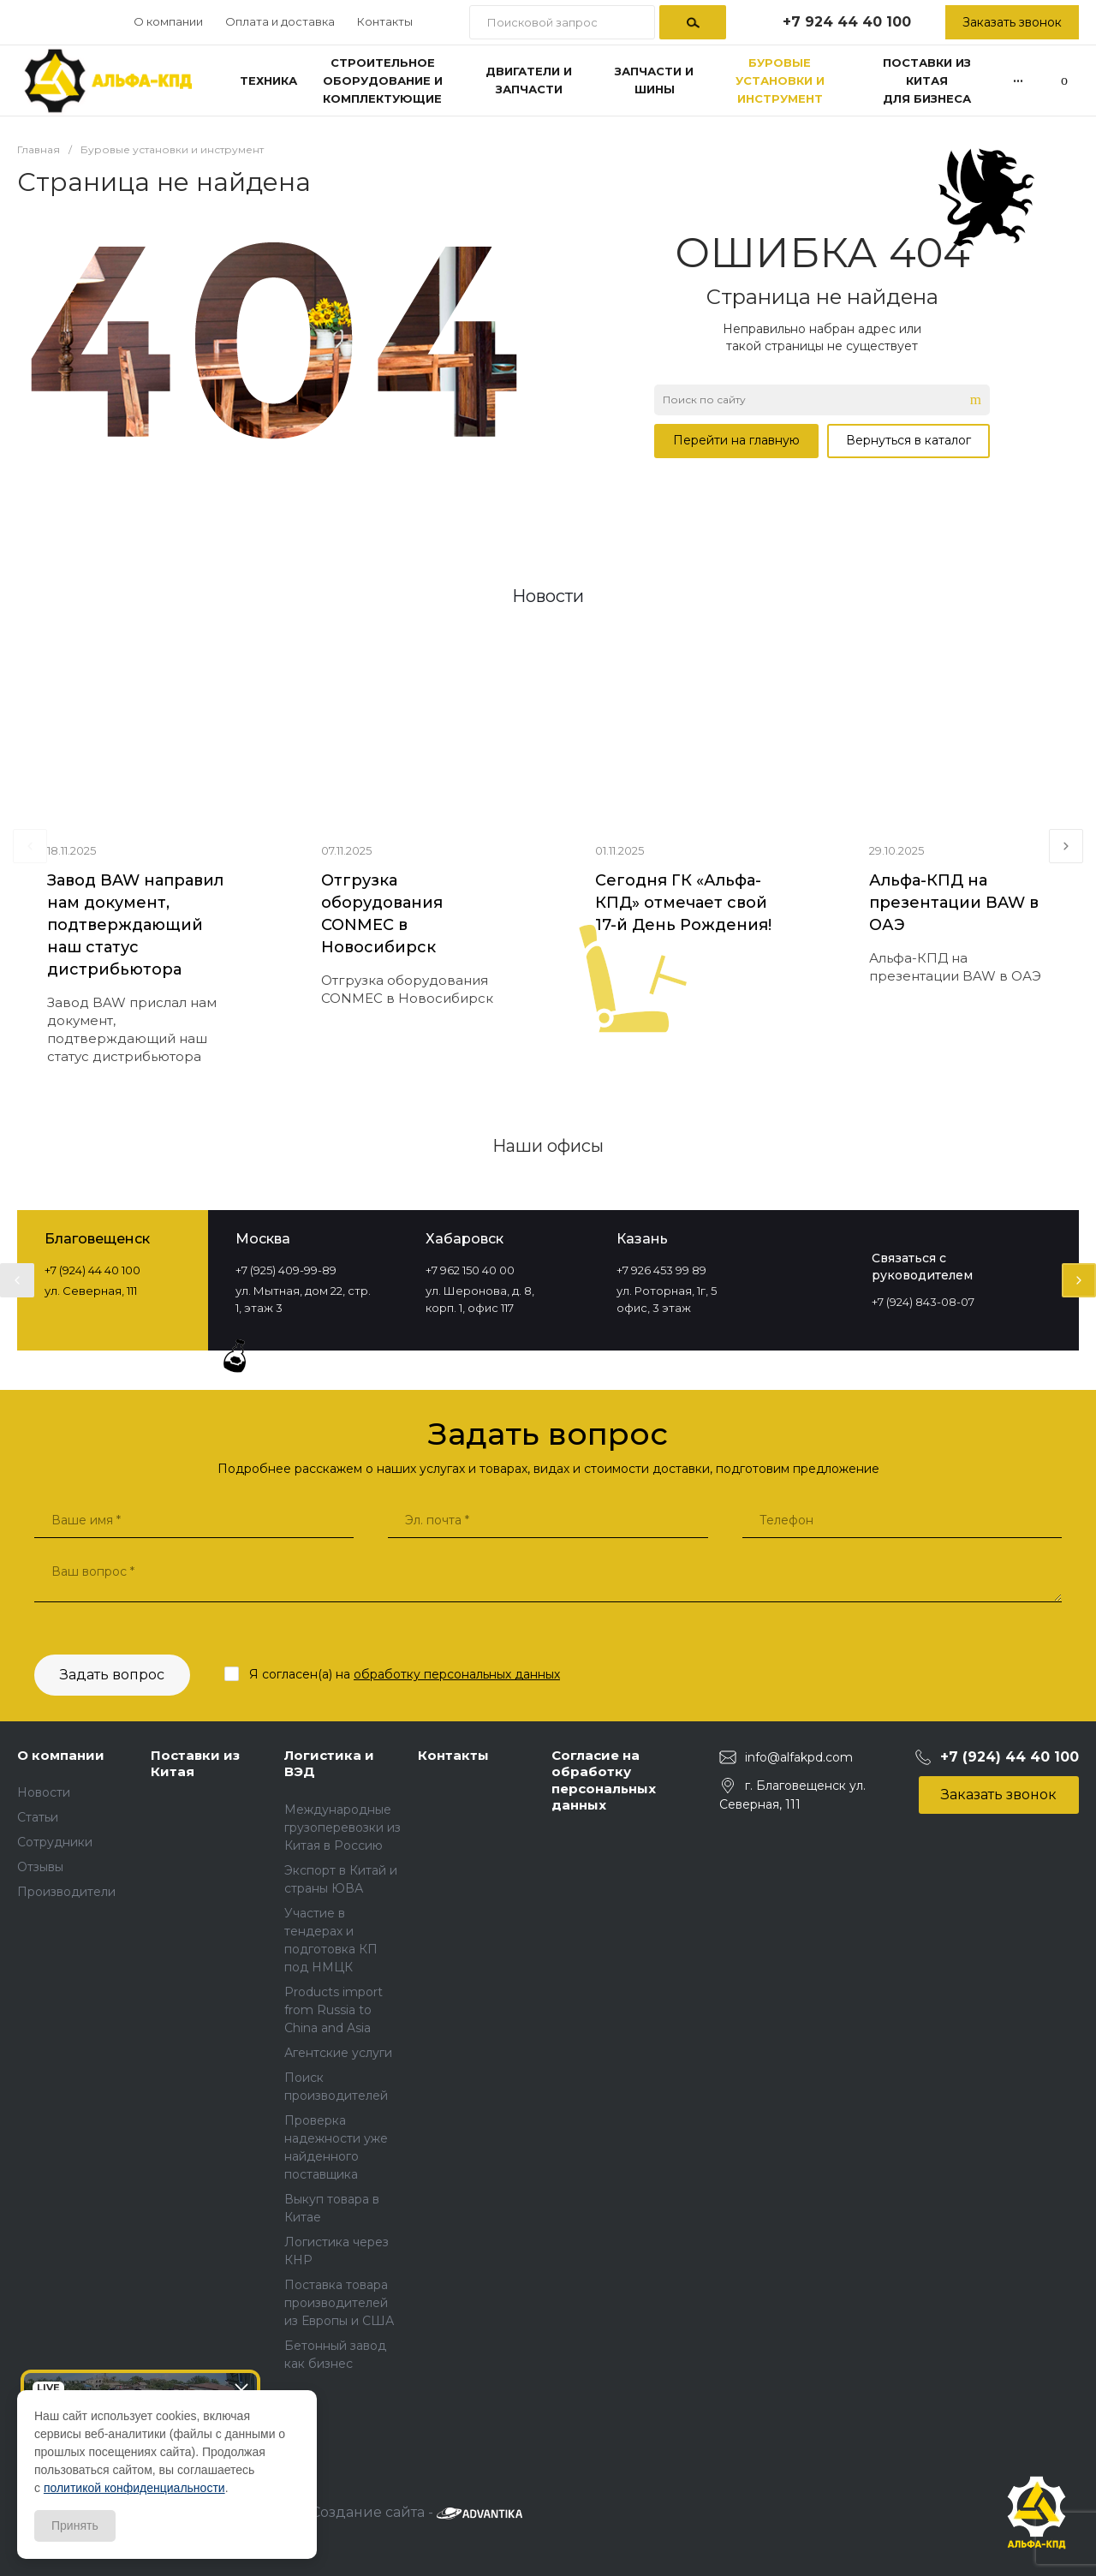 The height and width of the screenshot is (2576, 1096). What do you see at coordinates (236, 1356) in the screenshot?
I see `select a potion or consumable item` at bounding box center [236, 1356].